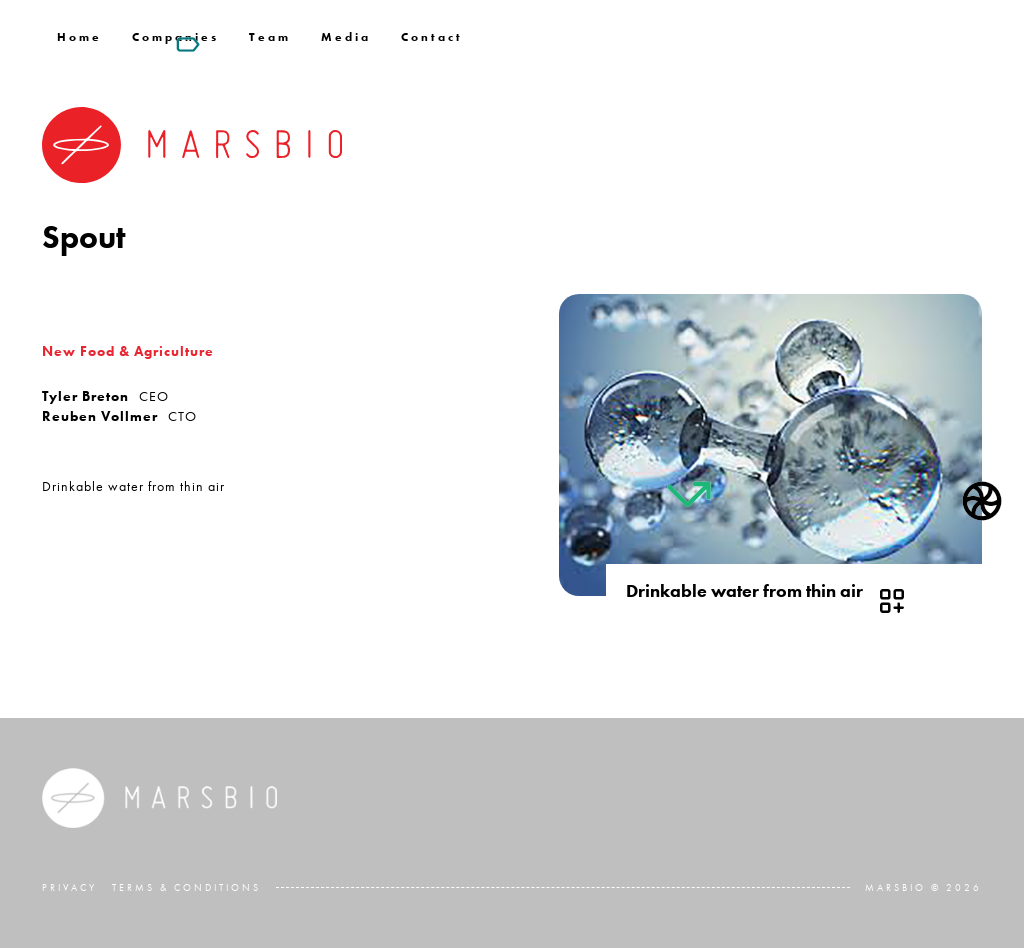 This screenshot has width=1024, height=948. Describe the element at coordinates (892, 601) in the screenshot. I see `add a new widget to the grid layout` at that location.